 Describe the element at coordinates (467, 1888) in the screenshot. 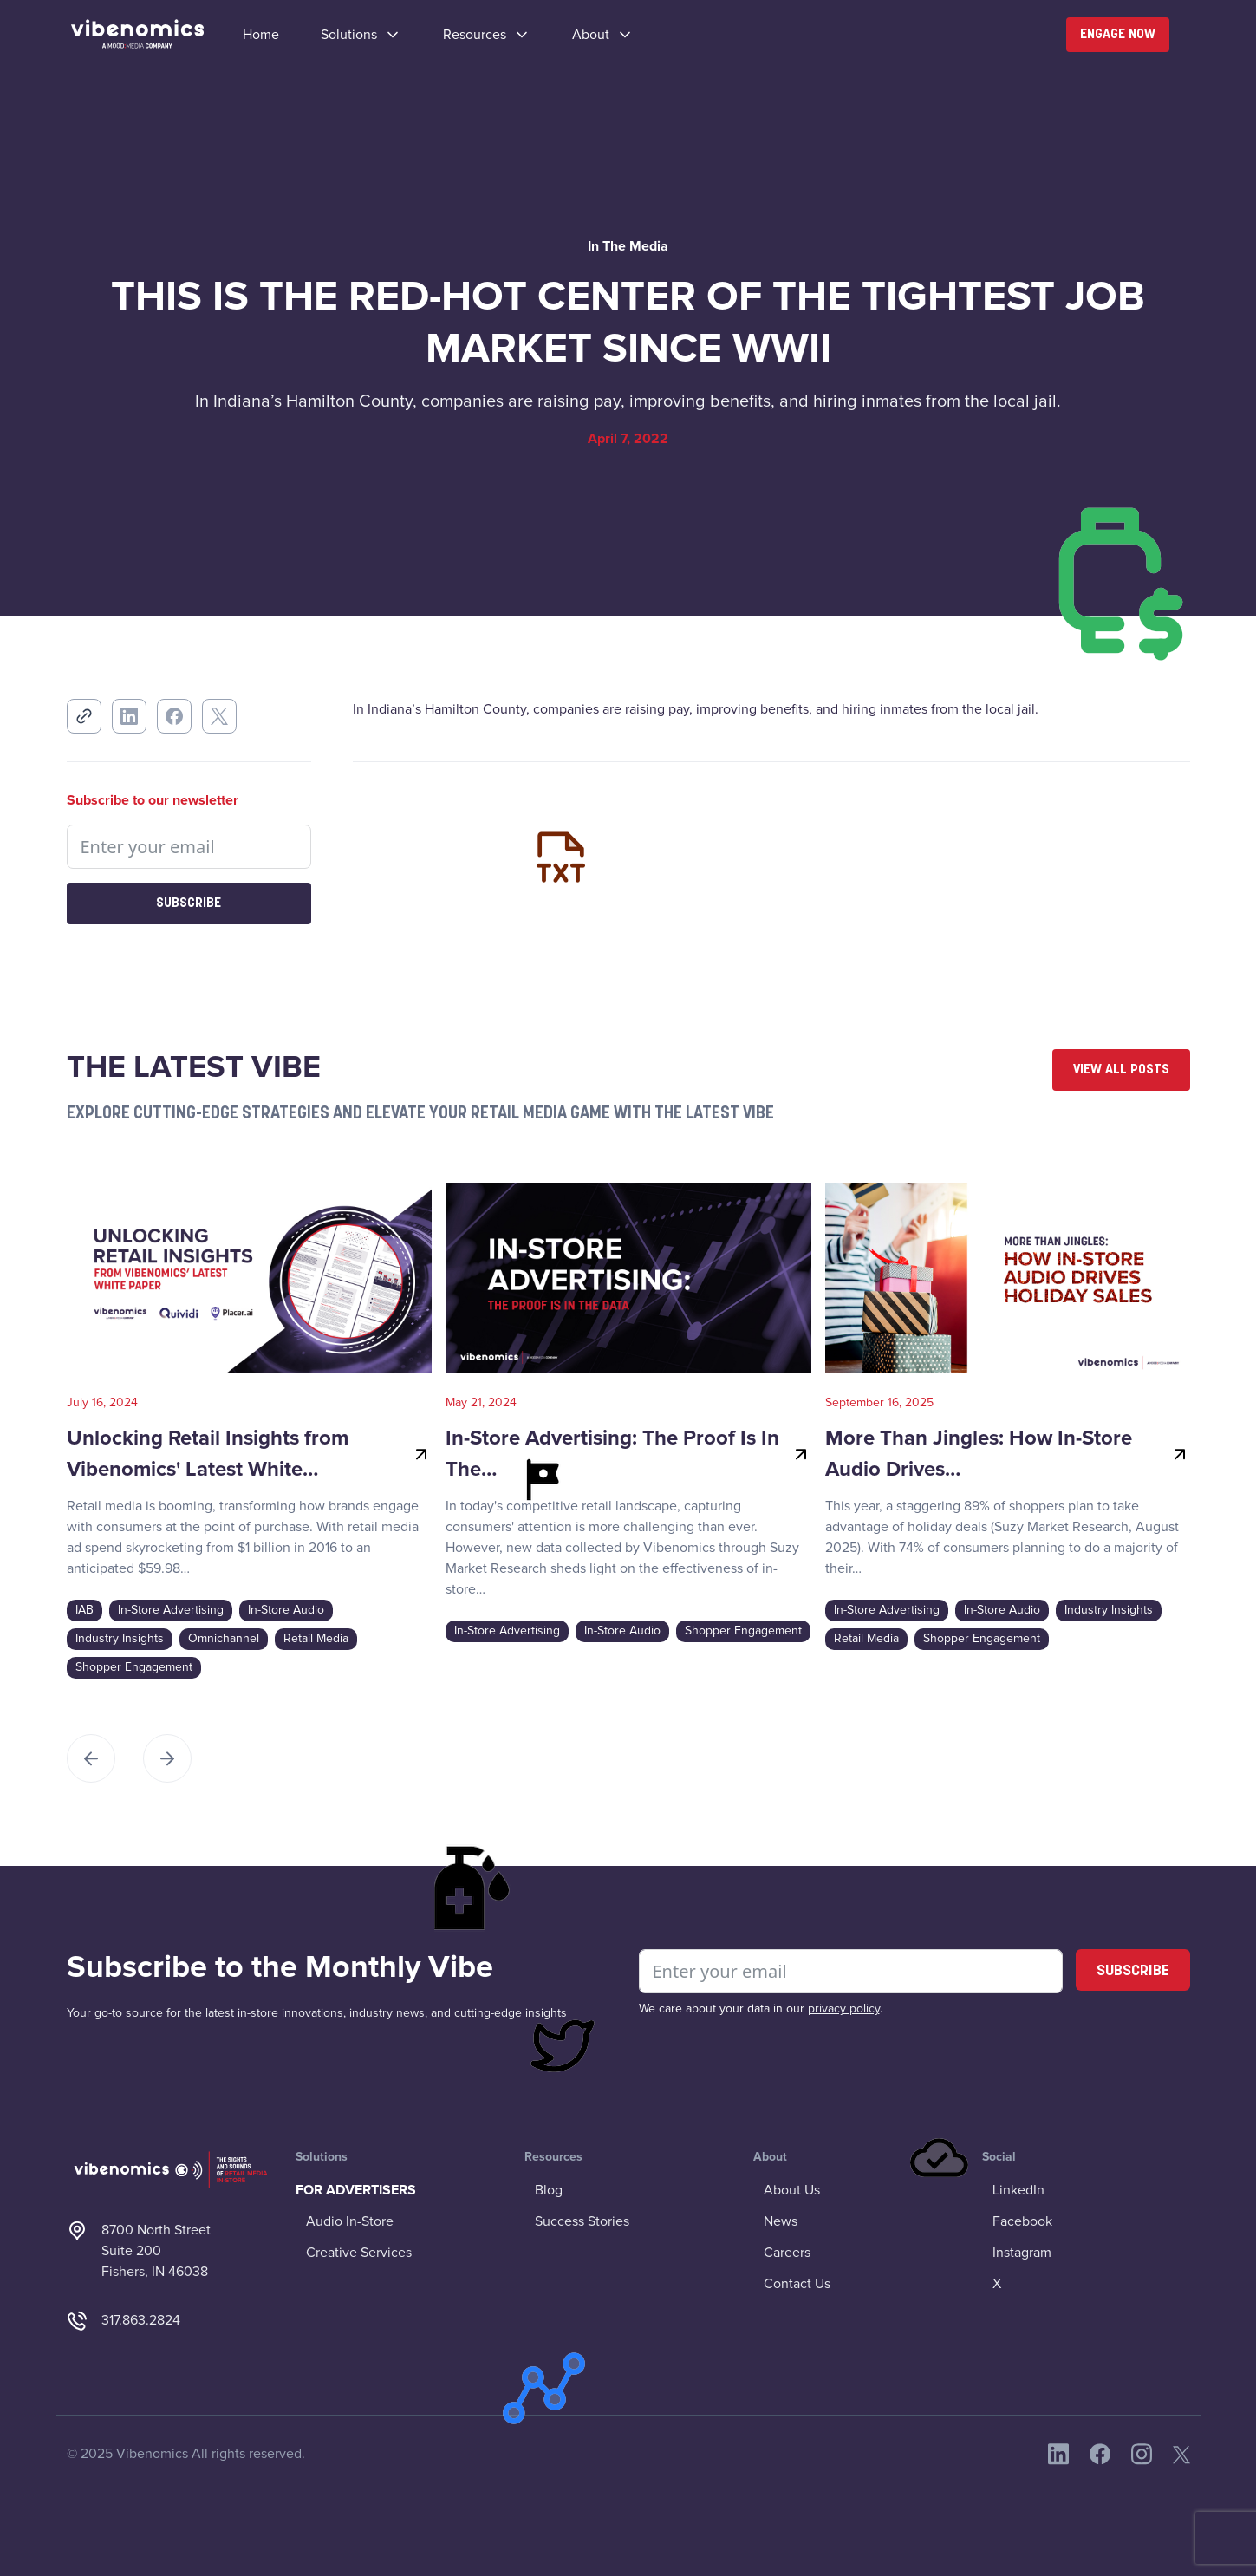

I see `access hand sanitizer station location` at that location.